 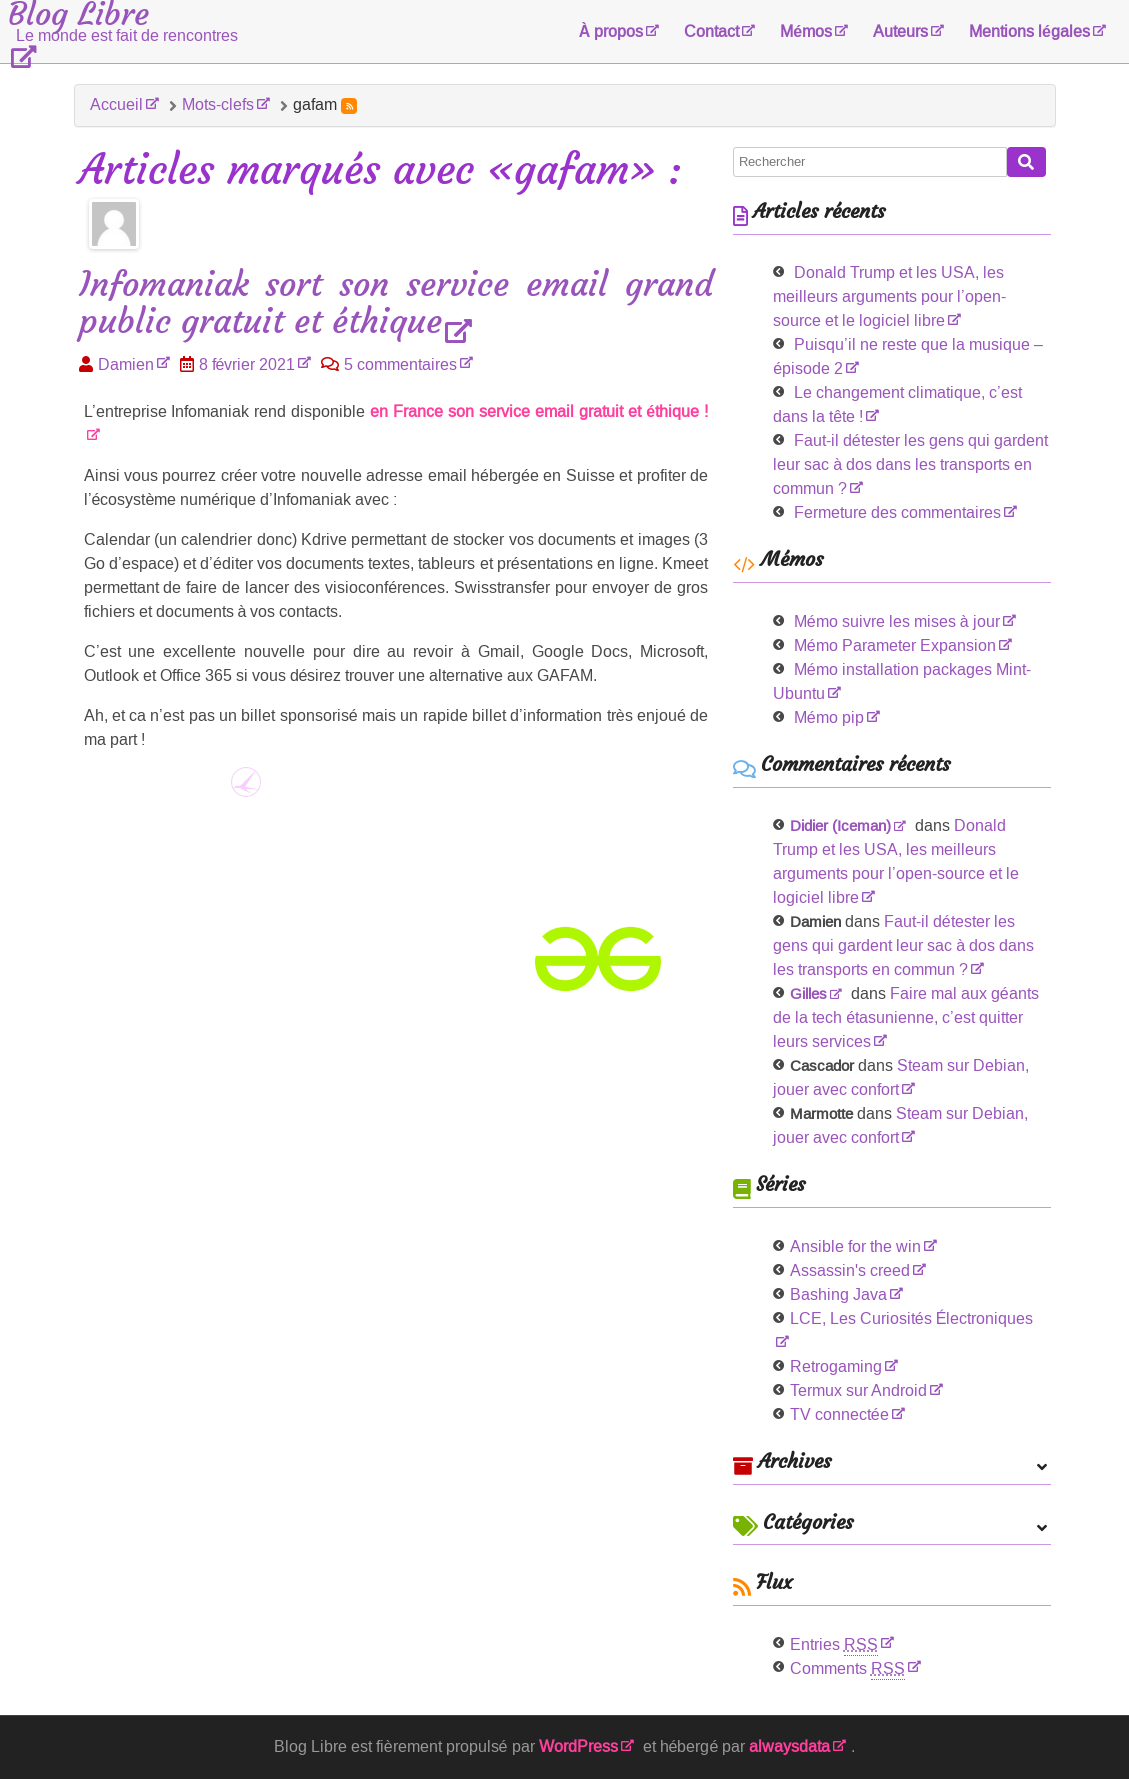 I want to click on tarom romanian airline logo, so click(x=246, y=782).